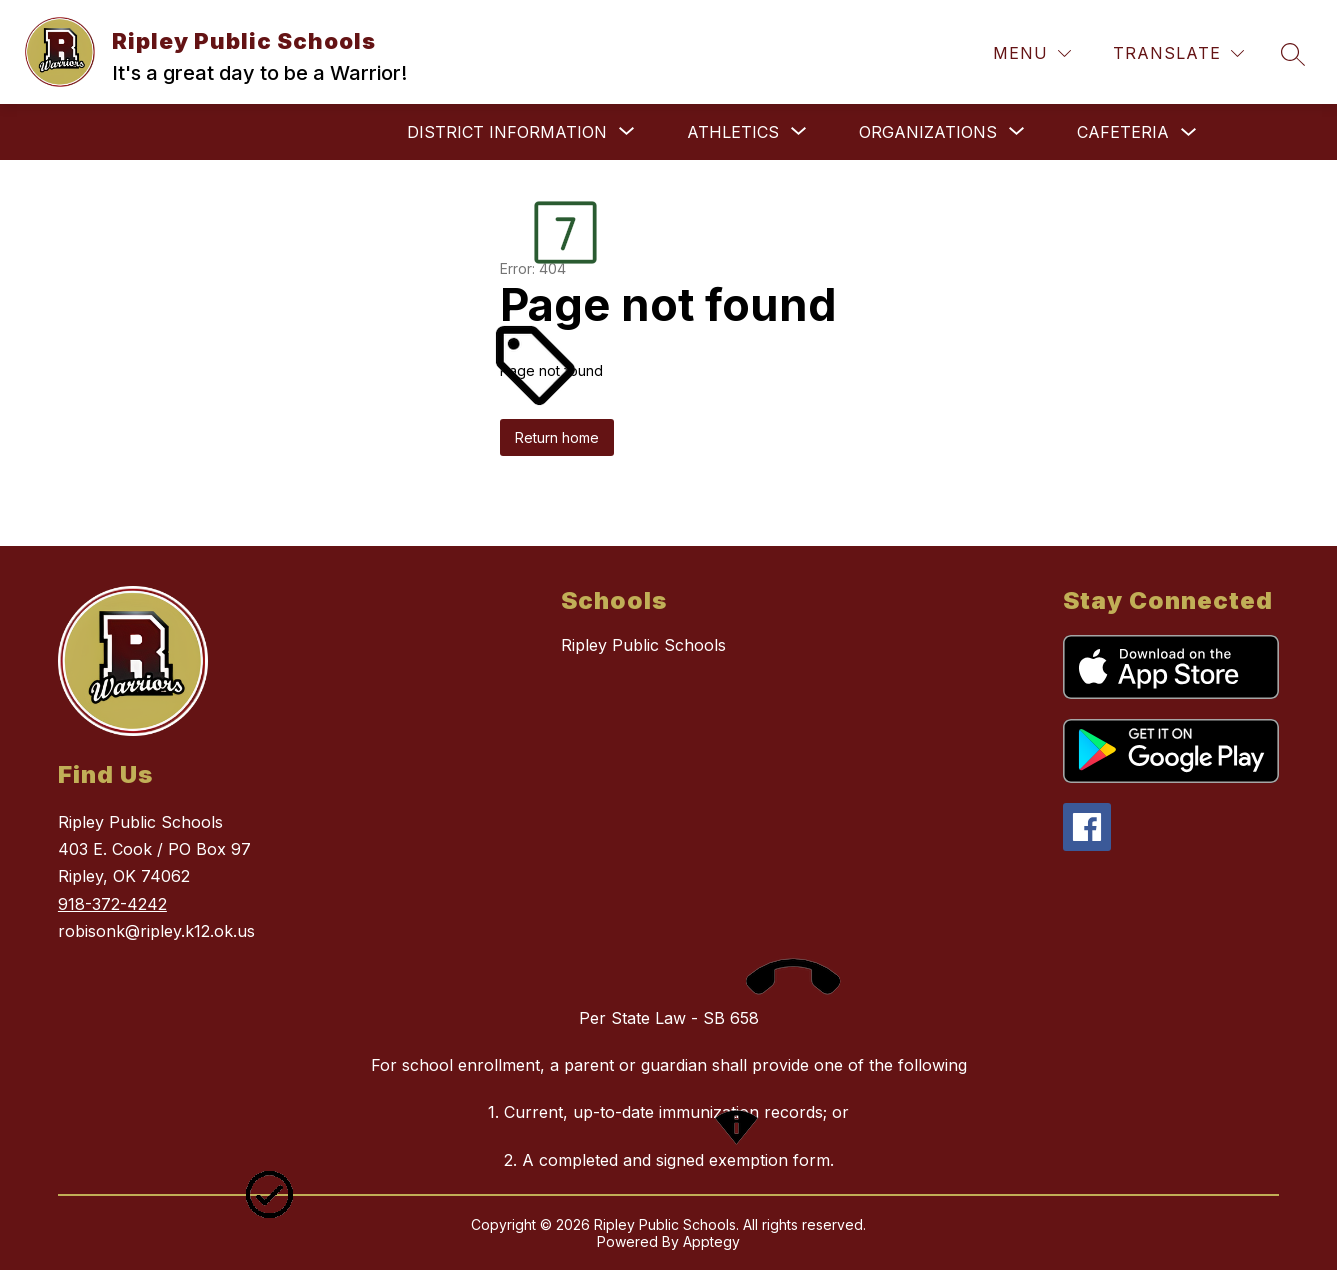  Describe the element at coordinates (736, 1126) in the screenshot. I see `view wifi network information` at that location.